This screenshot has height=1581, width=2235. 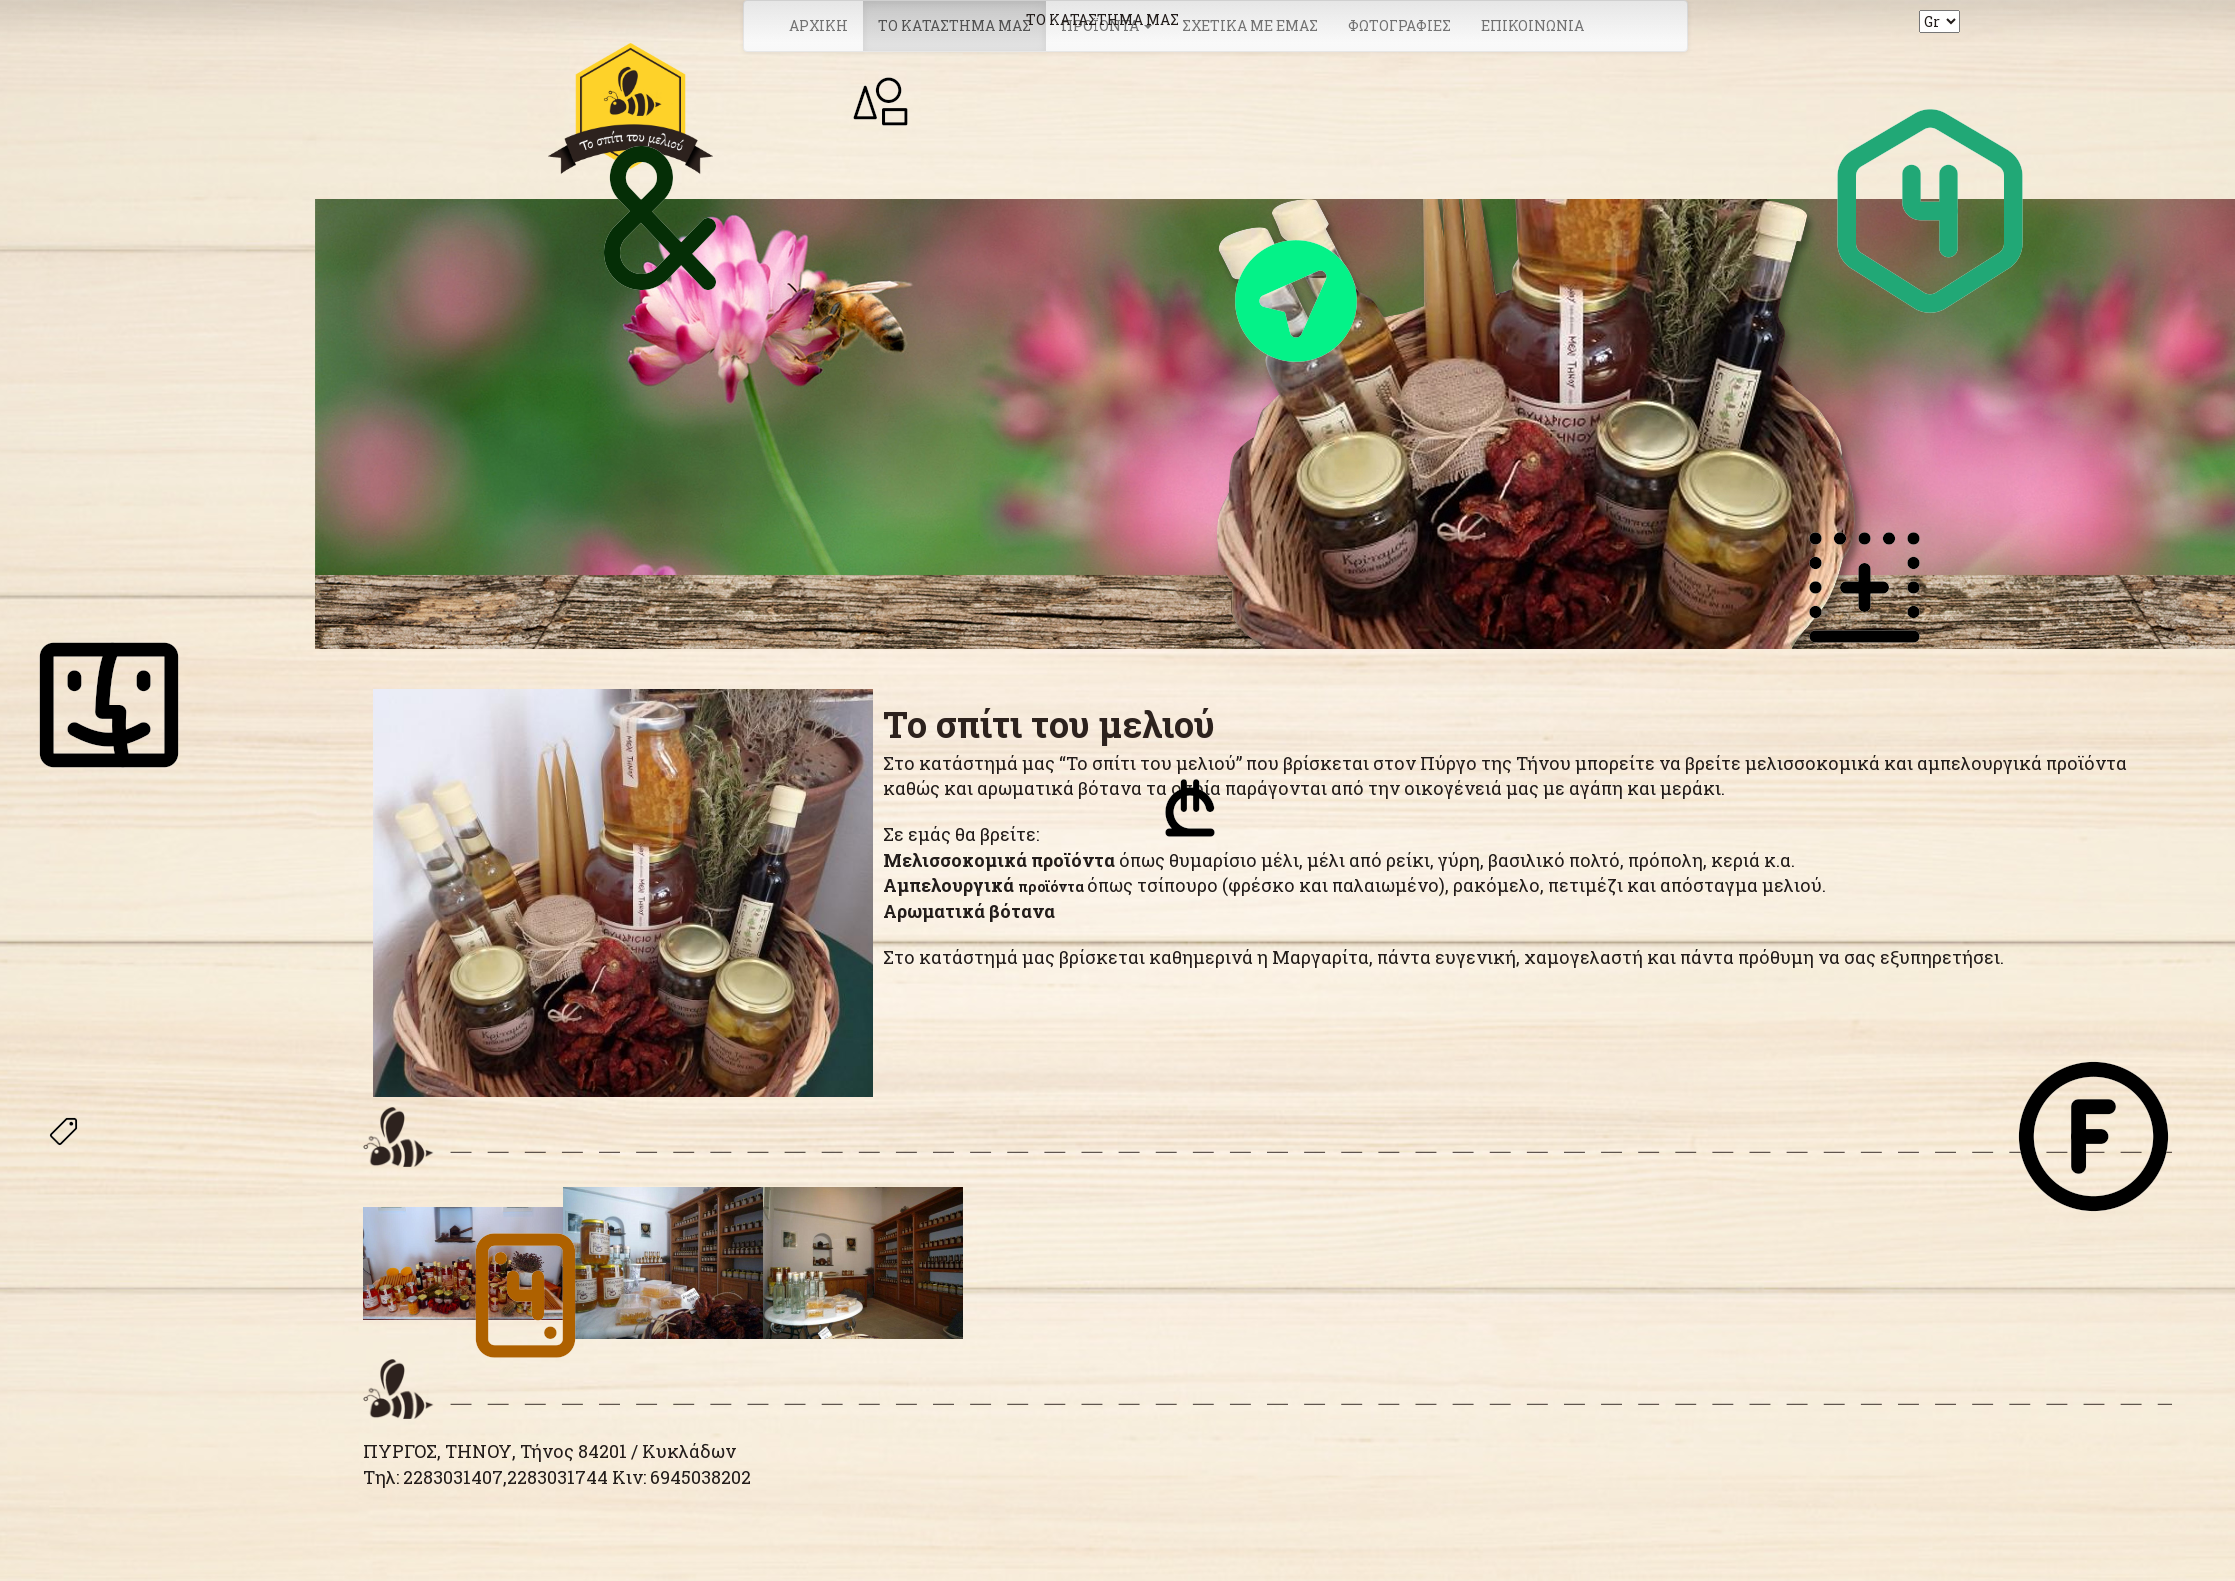 I want to click on step 4 in a multi-step process, so click(x=1930, y=211).